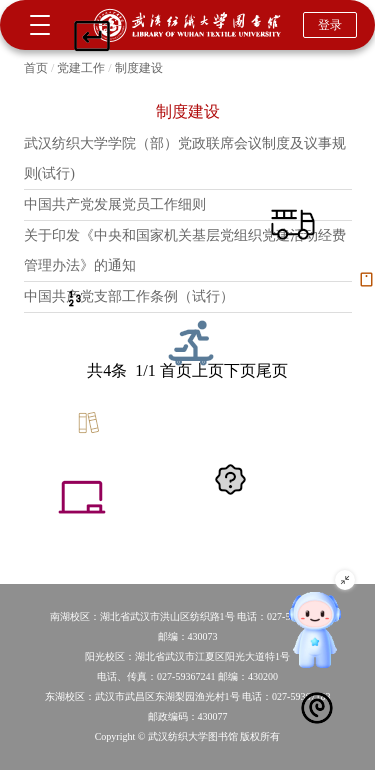  What do you see at coordinates (88, 423) in the screenshot?
I see `access your library or book collection` at bounding box center [88, 423].